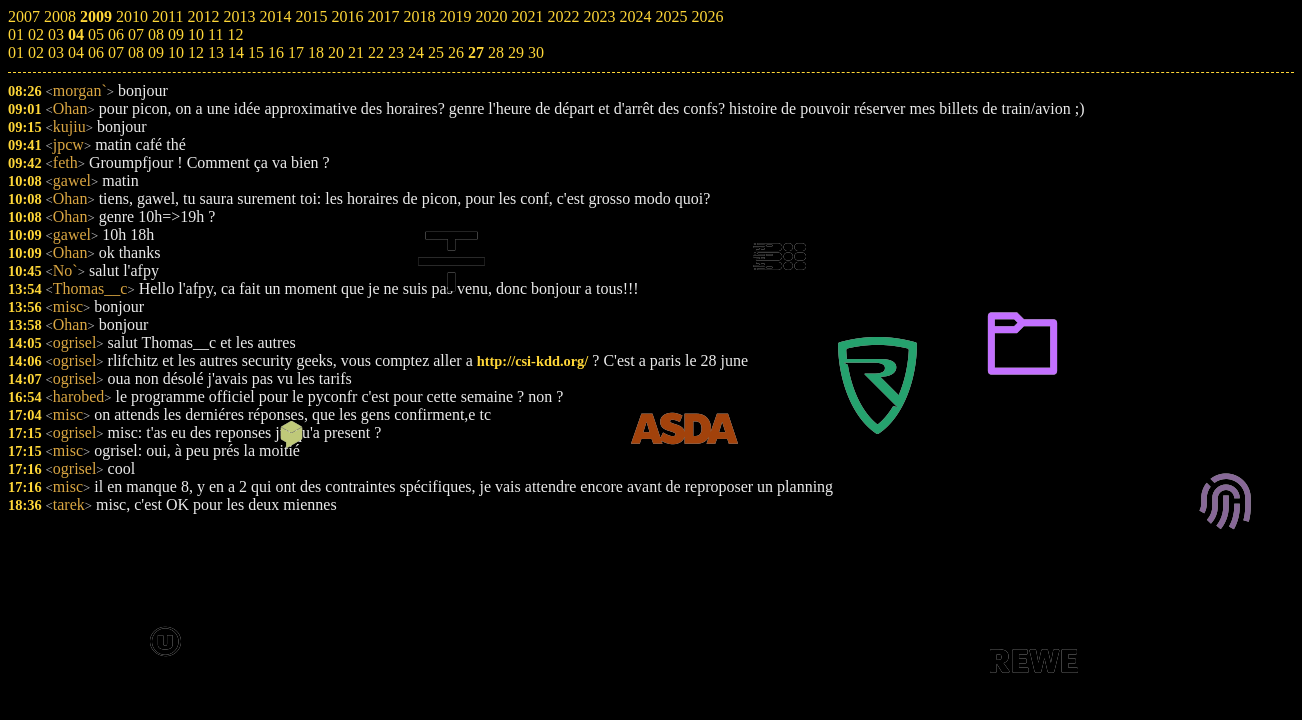  I want to click on magasins u brand logo, so click(165, 641).